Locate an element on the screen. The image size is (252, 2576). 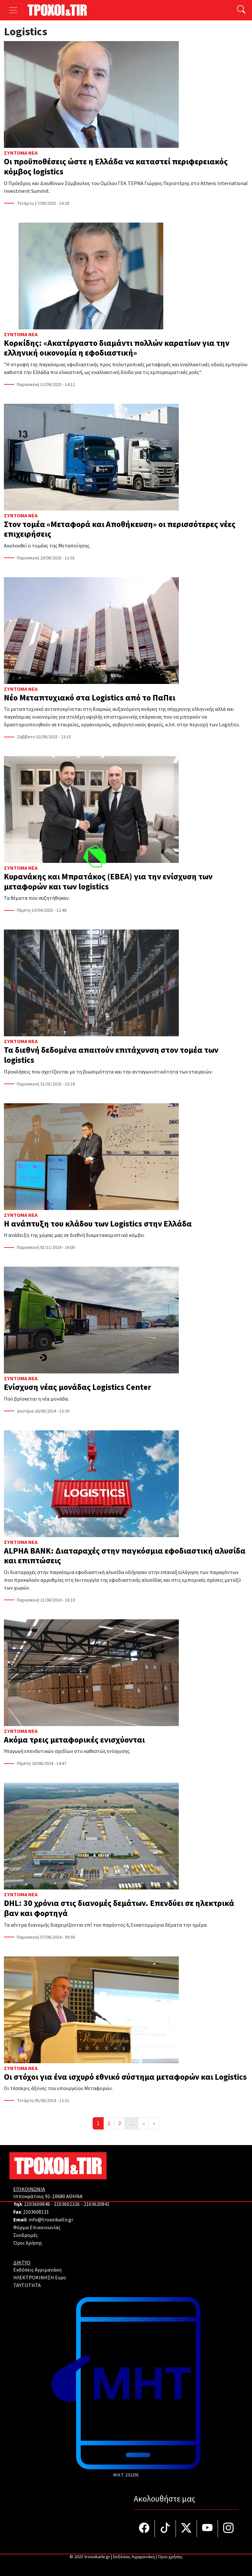
dart programming language logo is located at coordinates (95, 856).